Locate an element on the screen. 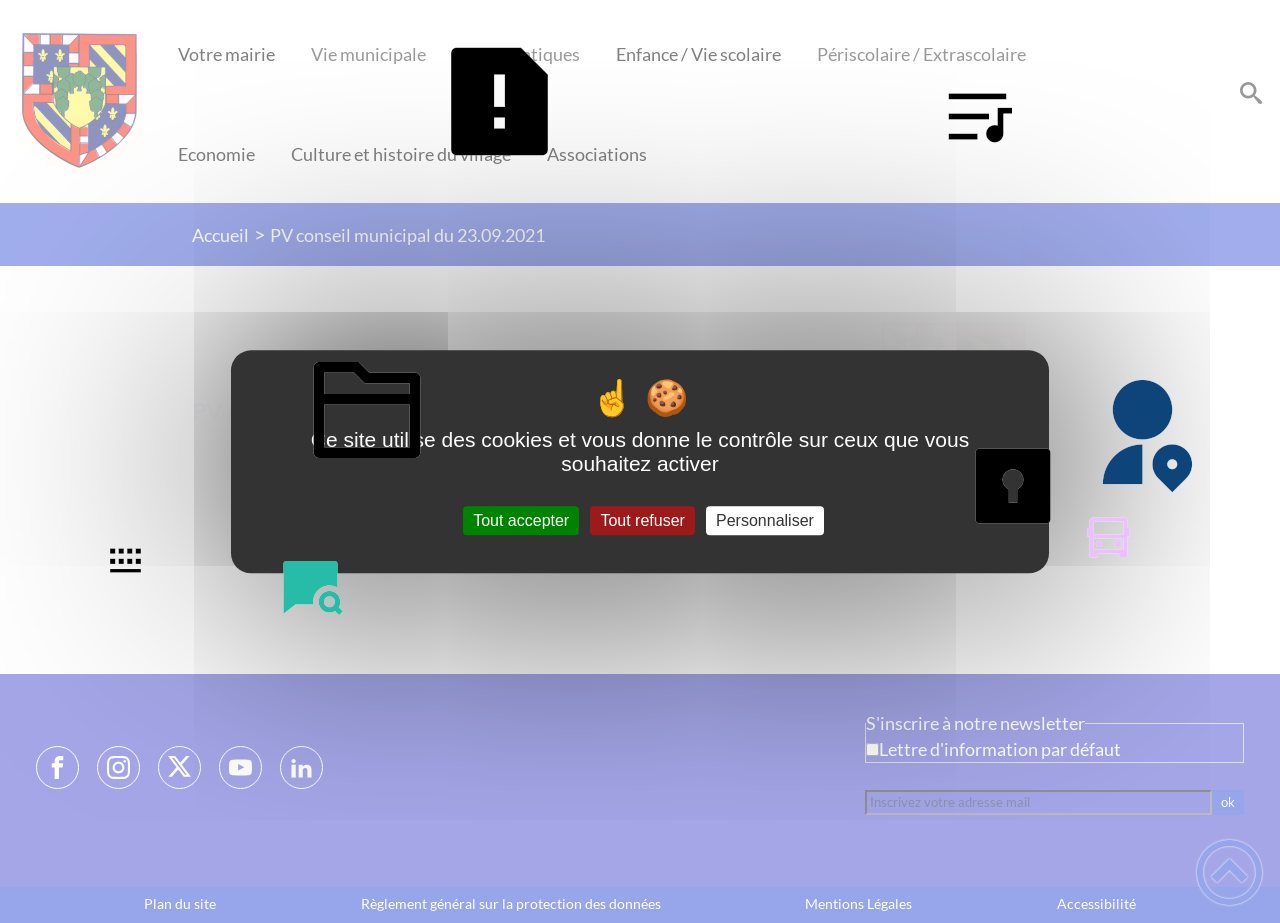  view user's current location is located at coordinates (1142, 434).